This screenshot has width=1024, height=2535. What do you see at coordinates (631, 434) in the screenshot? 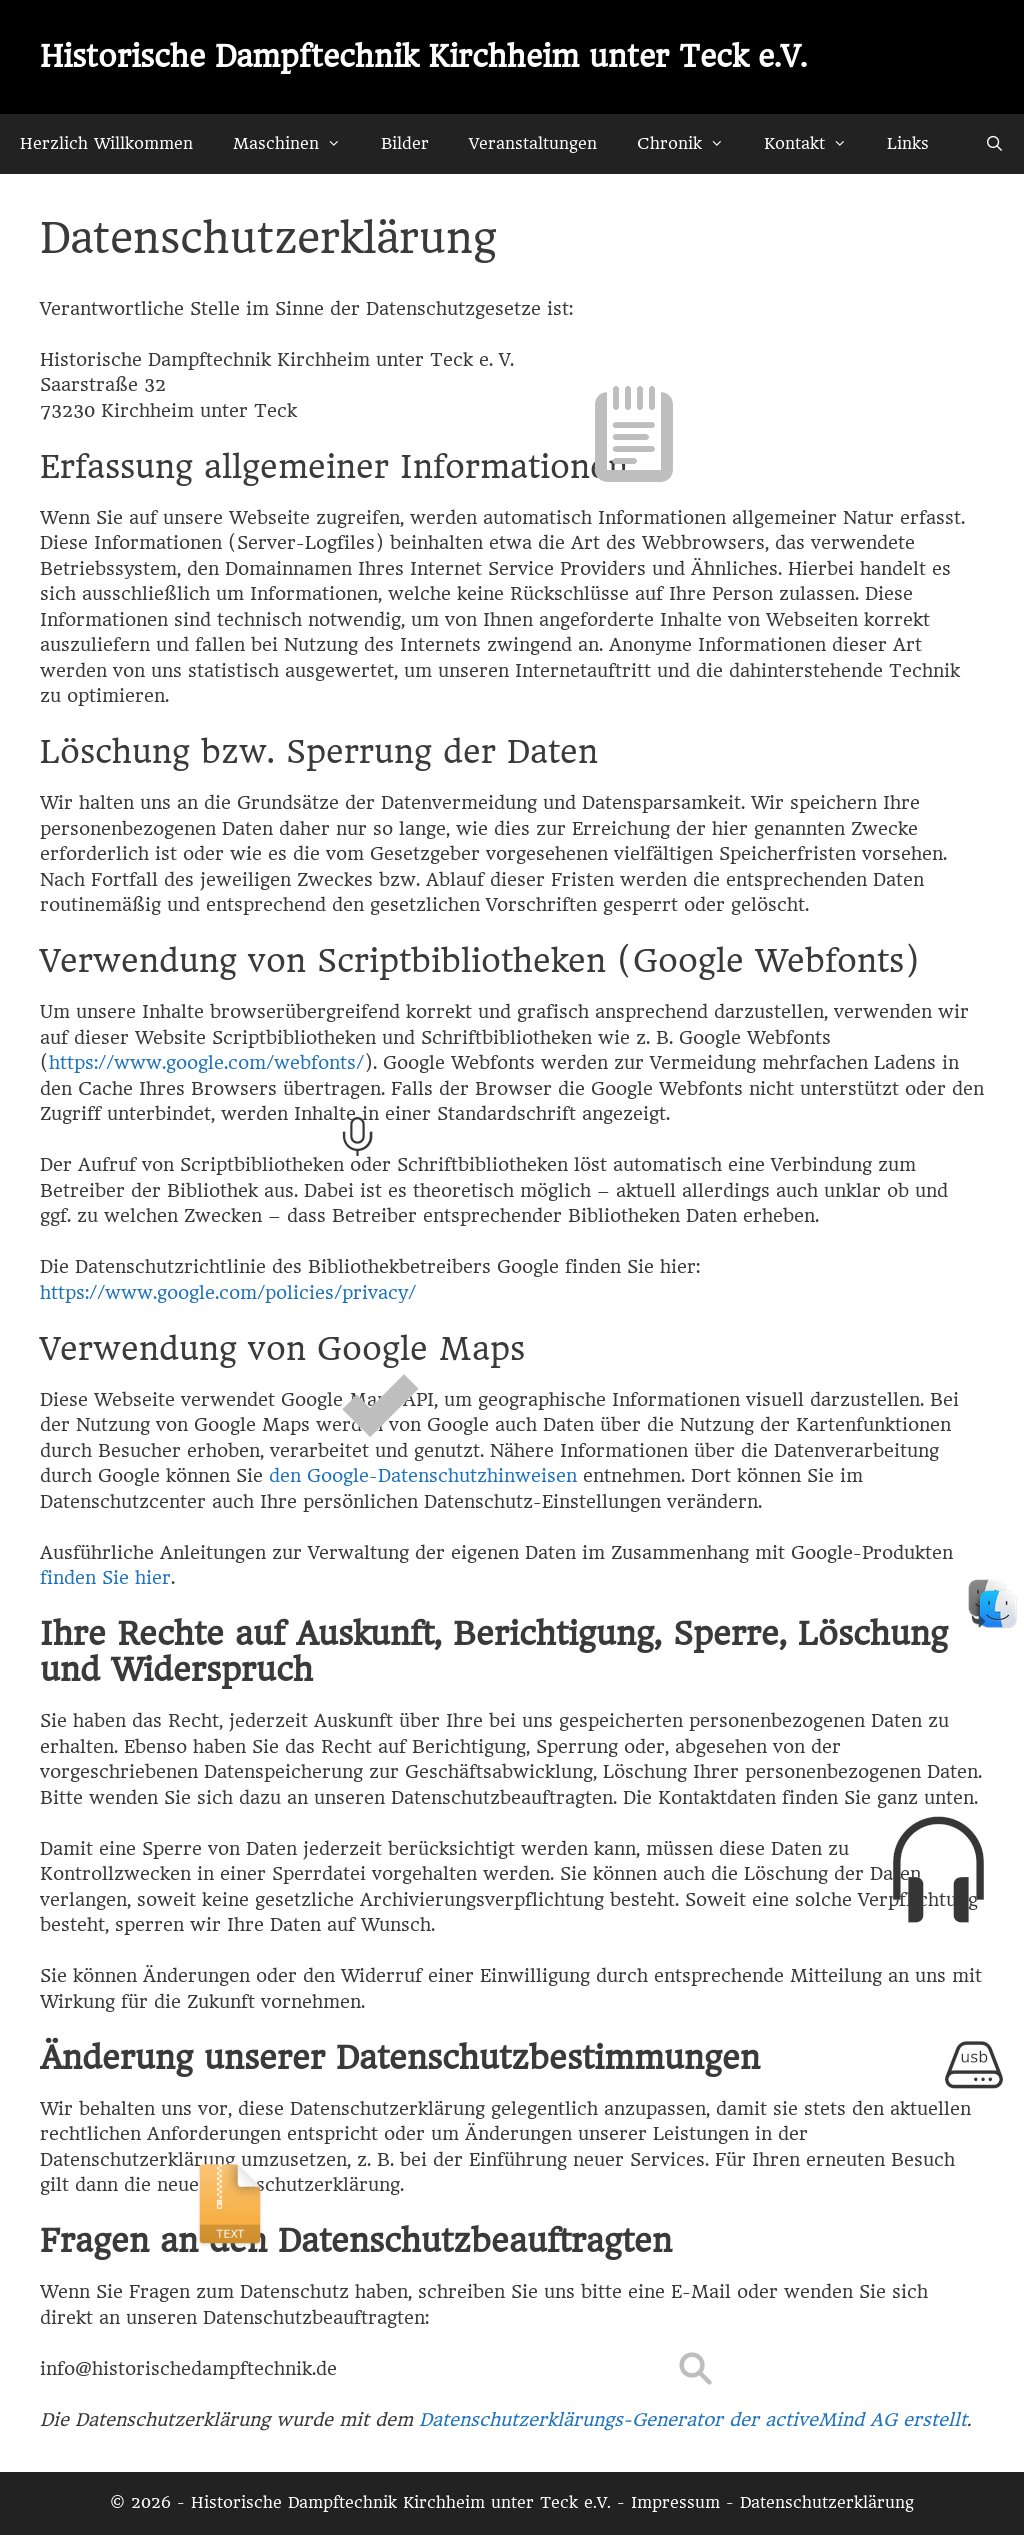
I see `open text editor application` at bounding box center [631, 434].